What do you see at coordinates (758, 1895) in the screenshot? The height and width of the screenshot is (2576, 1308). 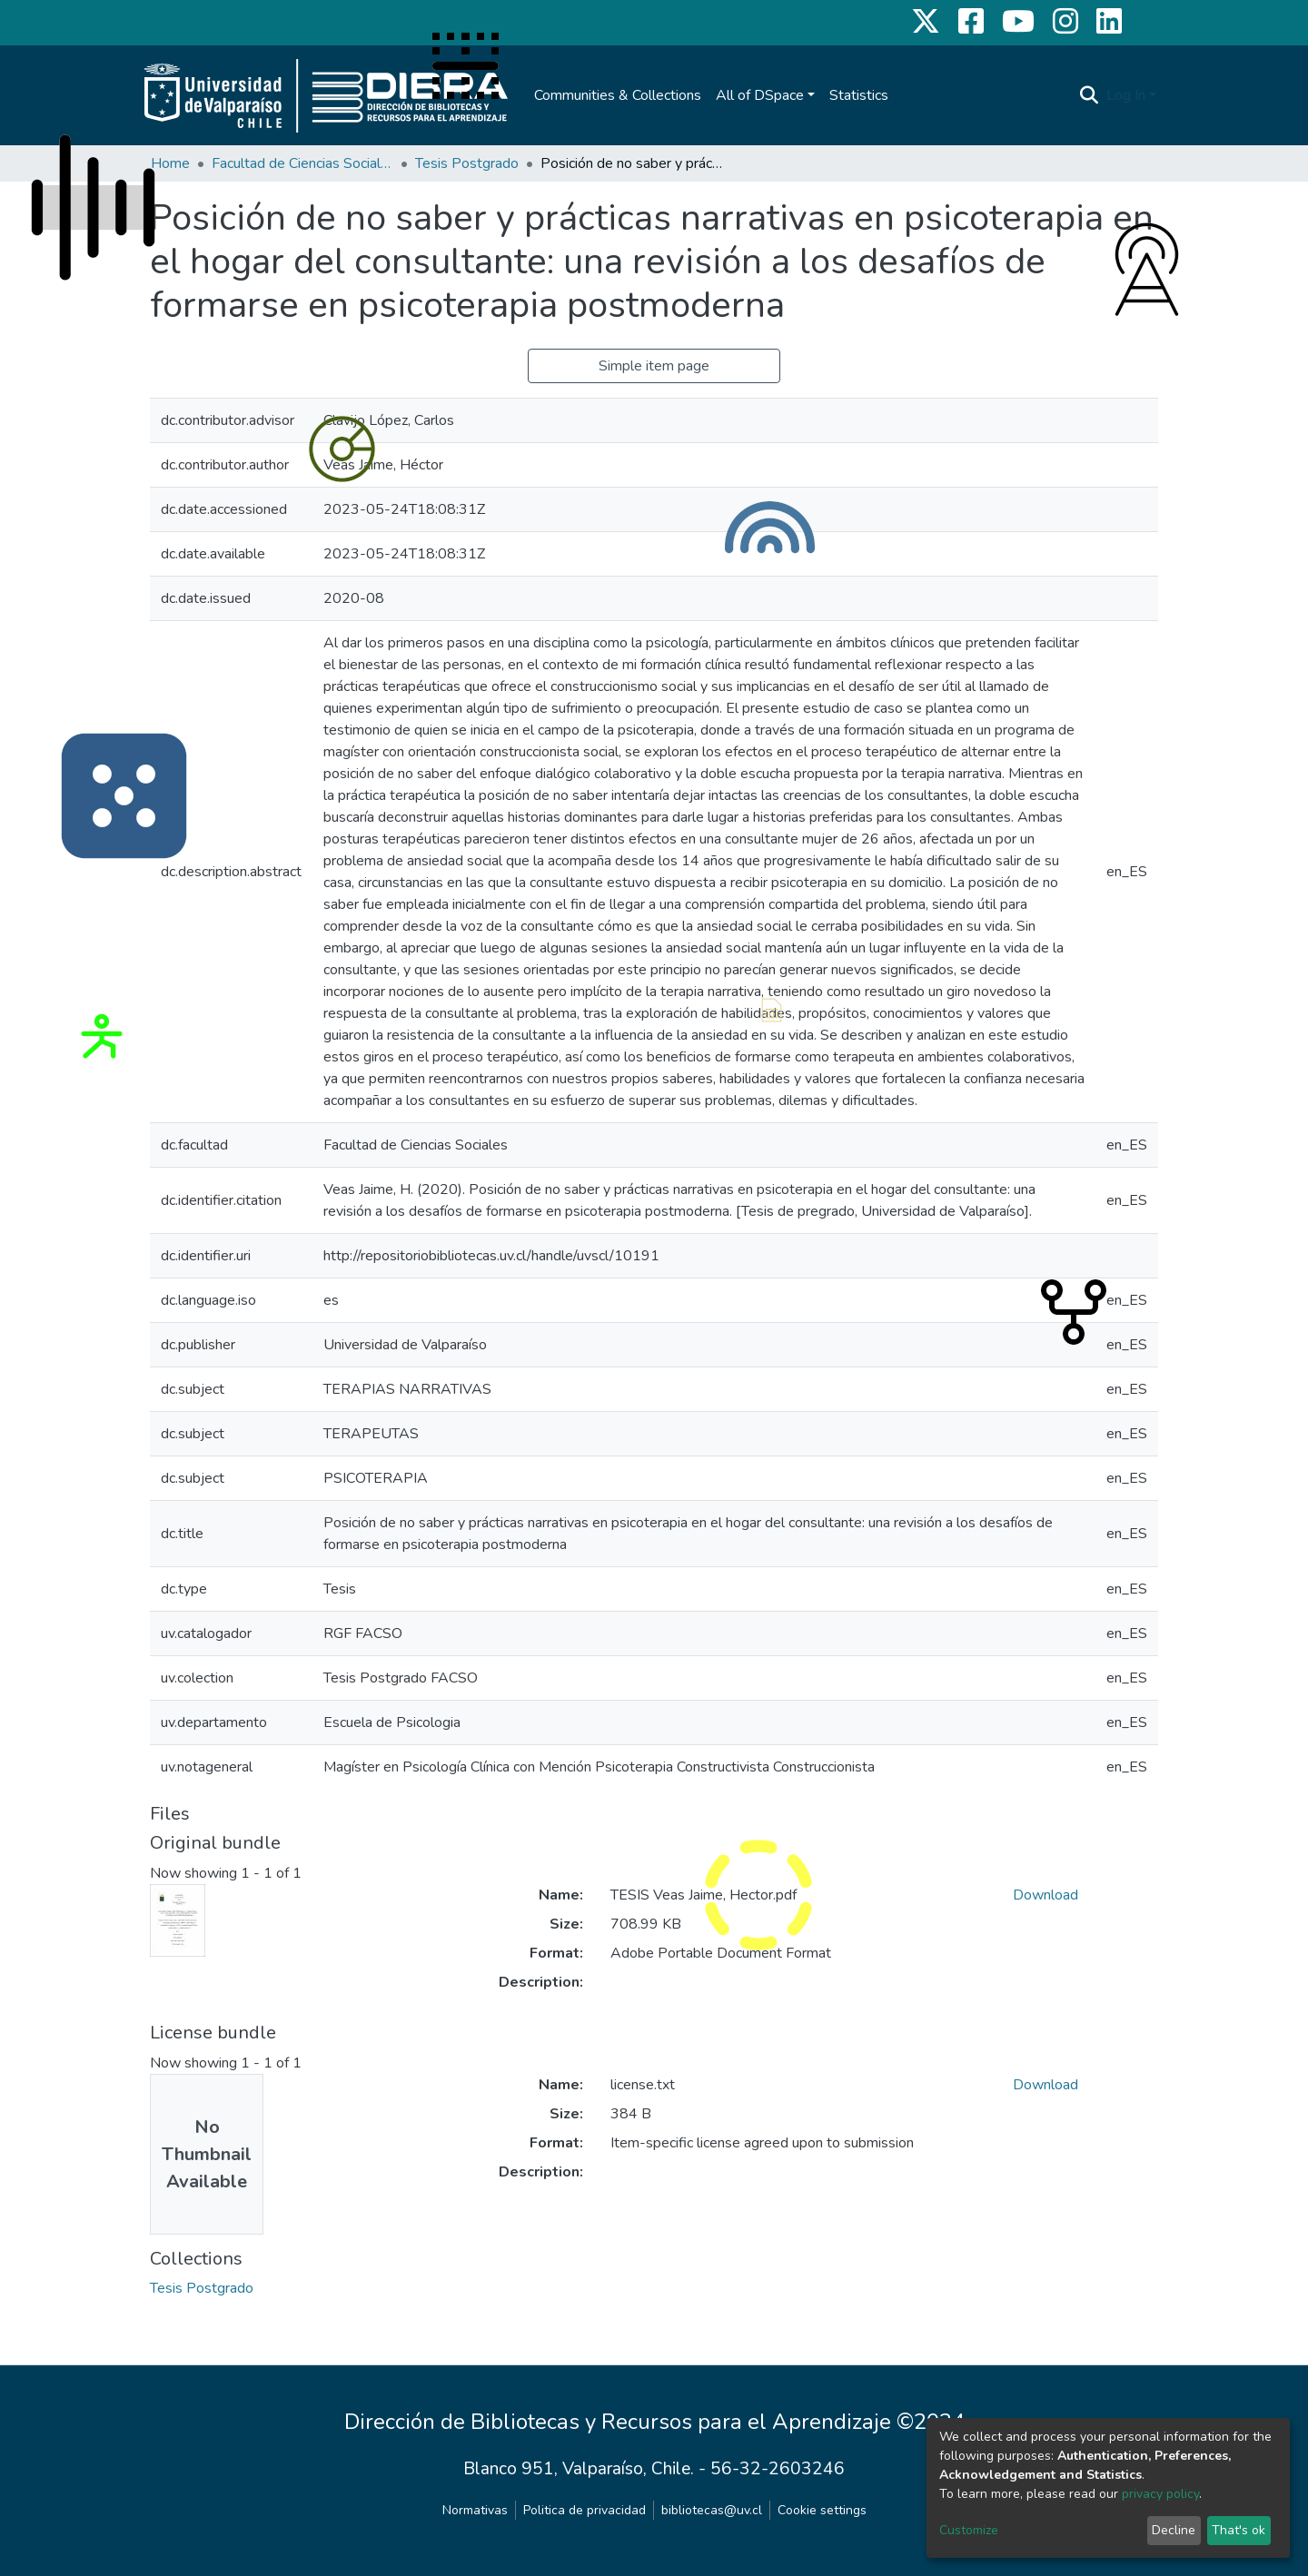 I see `indicates loading or processing in progress` at bounding box center [758, 1895].